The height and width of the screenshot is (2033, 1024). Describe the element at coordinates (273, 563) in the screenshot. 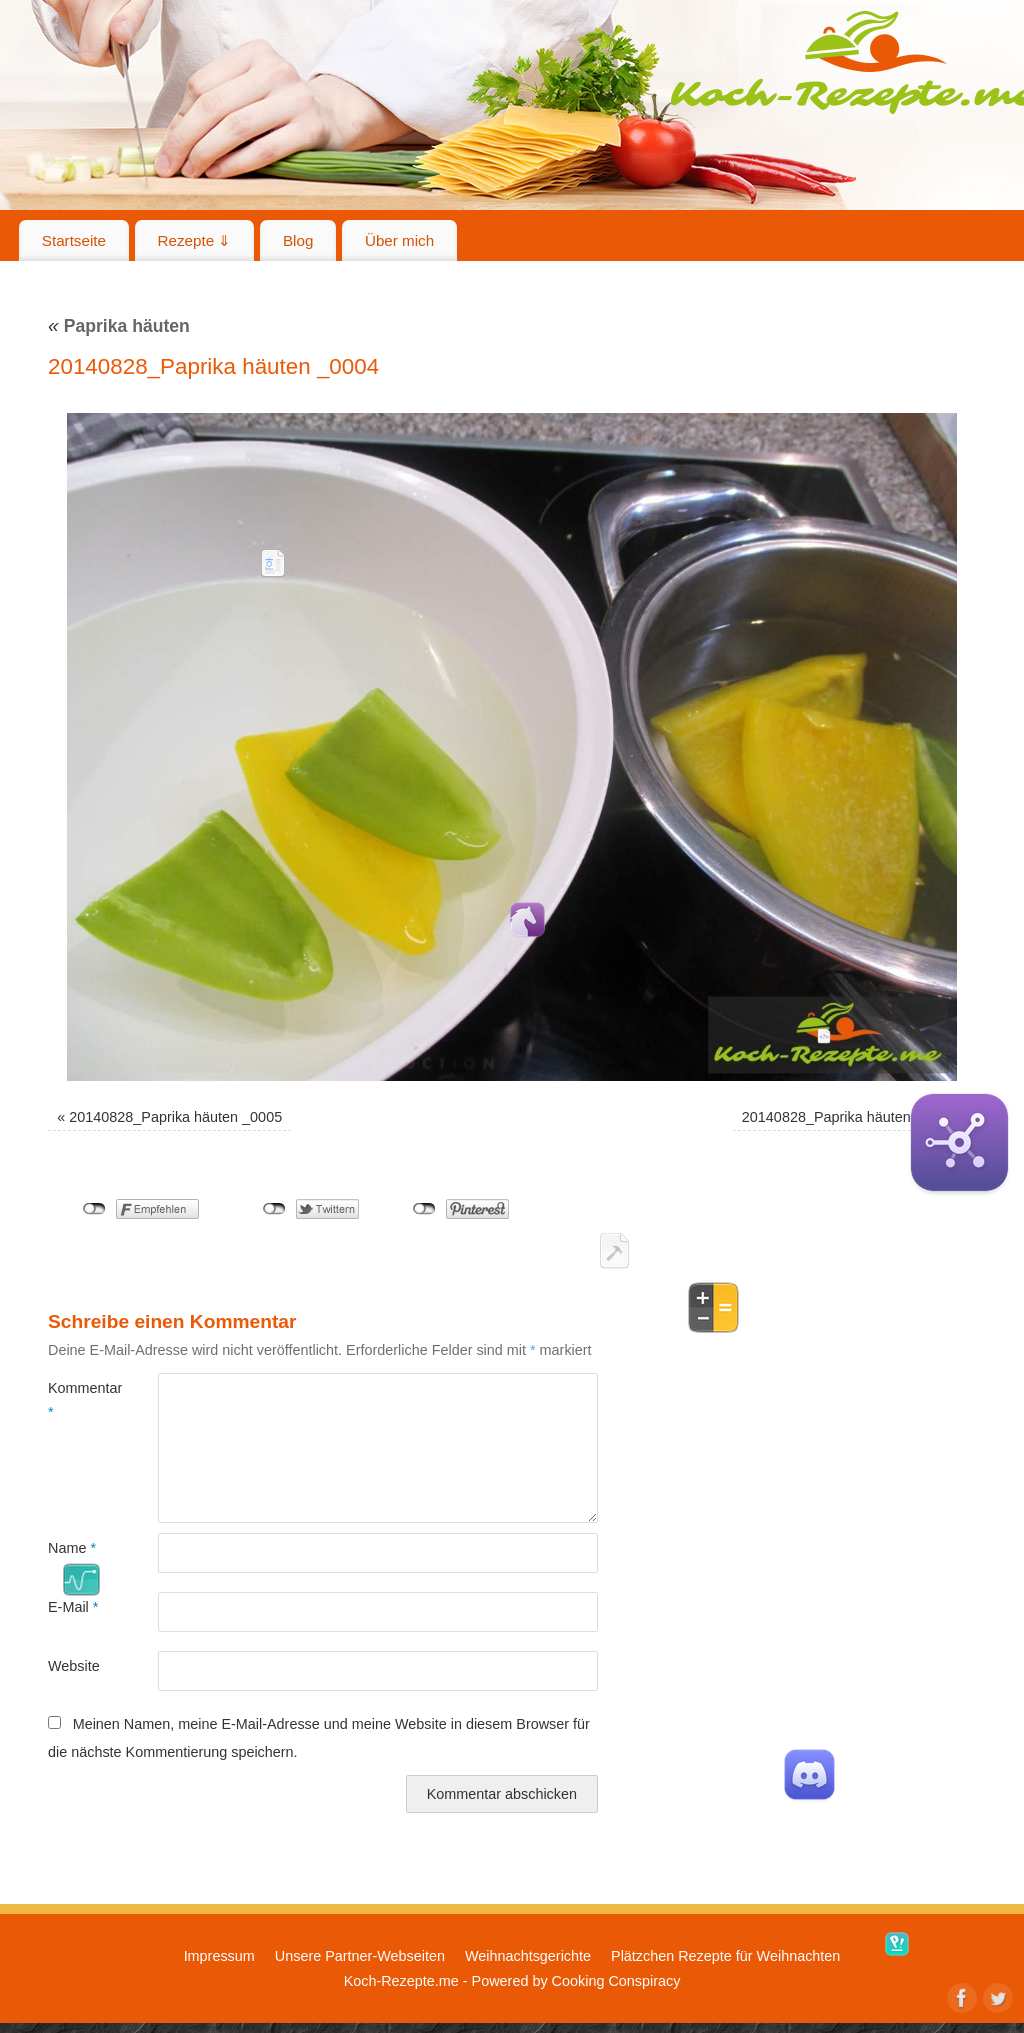

I see `open a Hangul Word Processor (.hwp) document` at that location.